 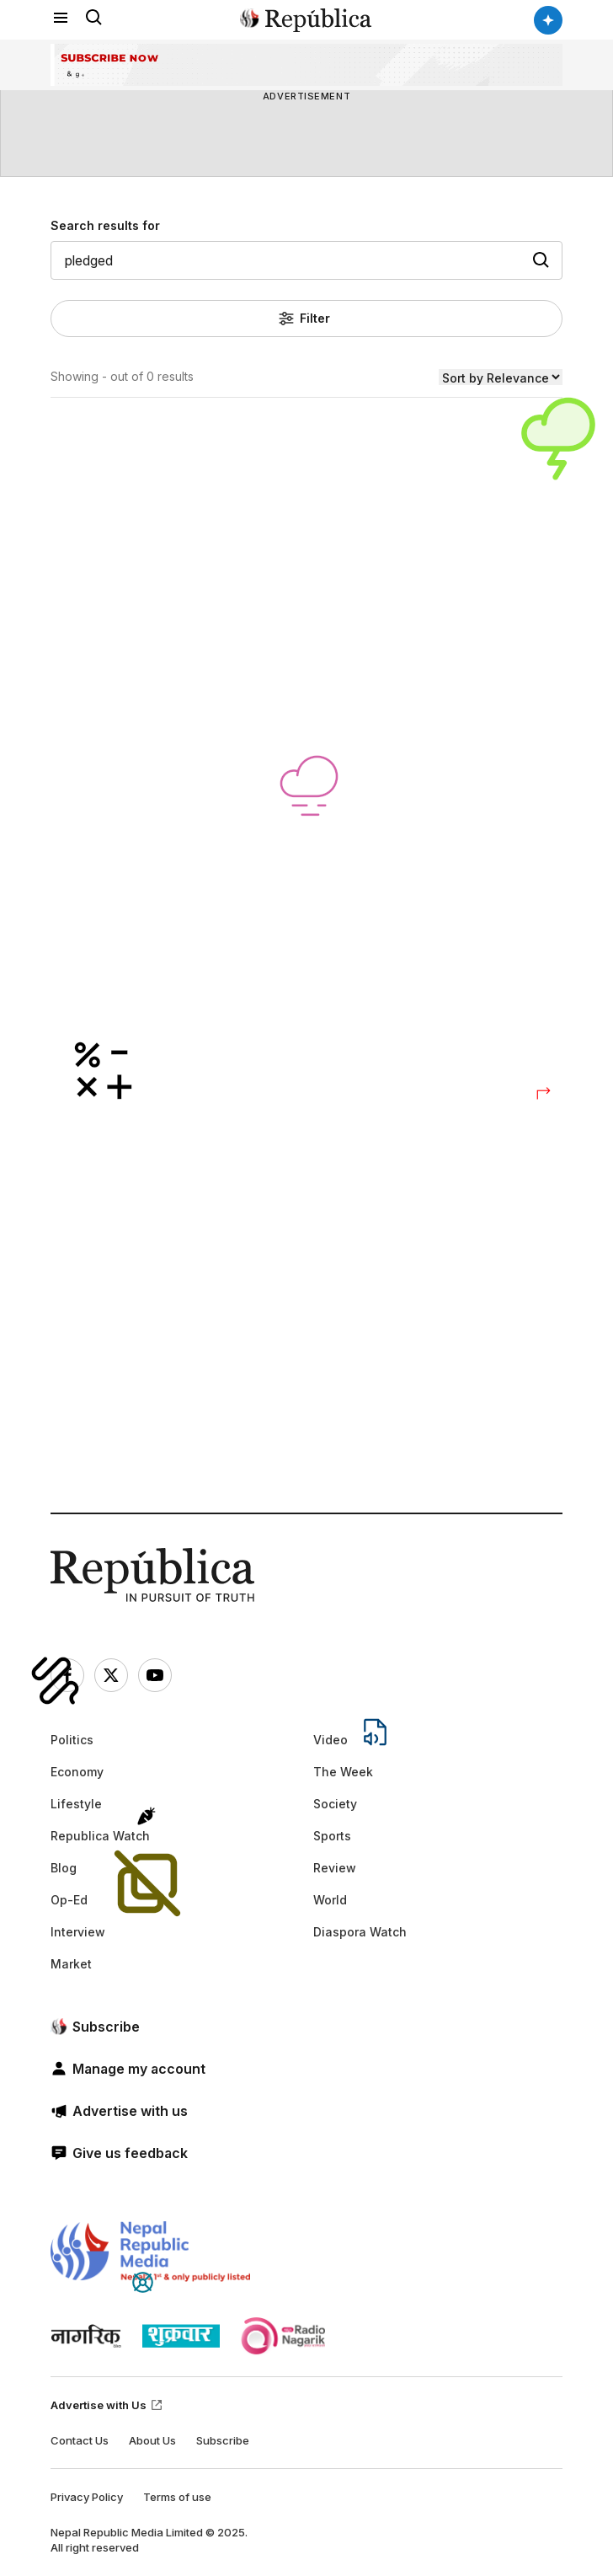 I want to click on redirect or forward content, so click(x=543, y=1093).